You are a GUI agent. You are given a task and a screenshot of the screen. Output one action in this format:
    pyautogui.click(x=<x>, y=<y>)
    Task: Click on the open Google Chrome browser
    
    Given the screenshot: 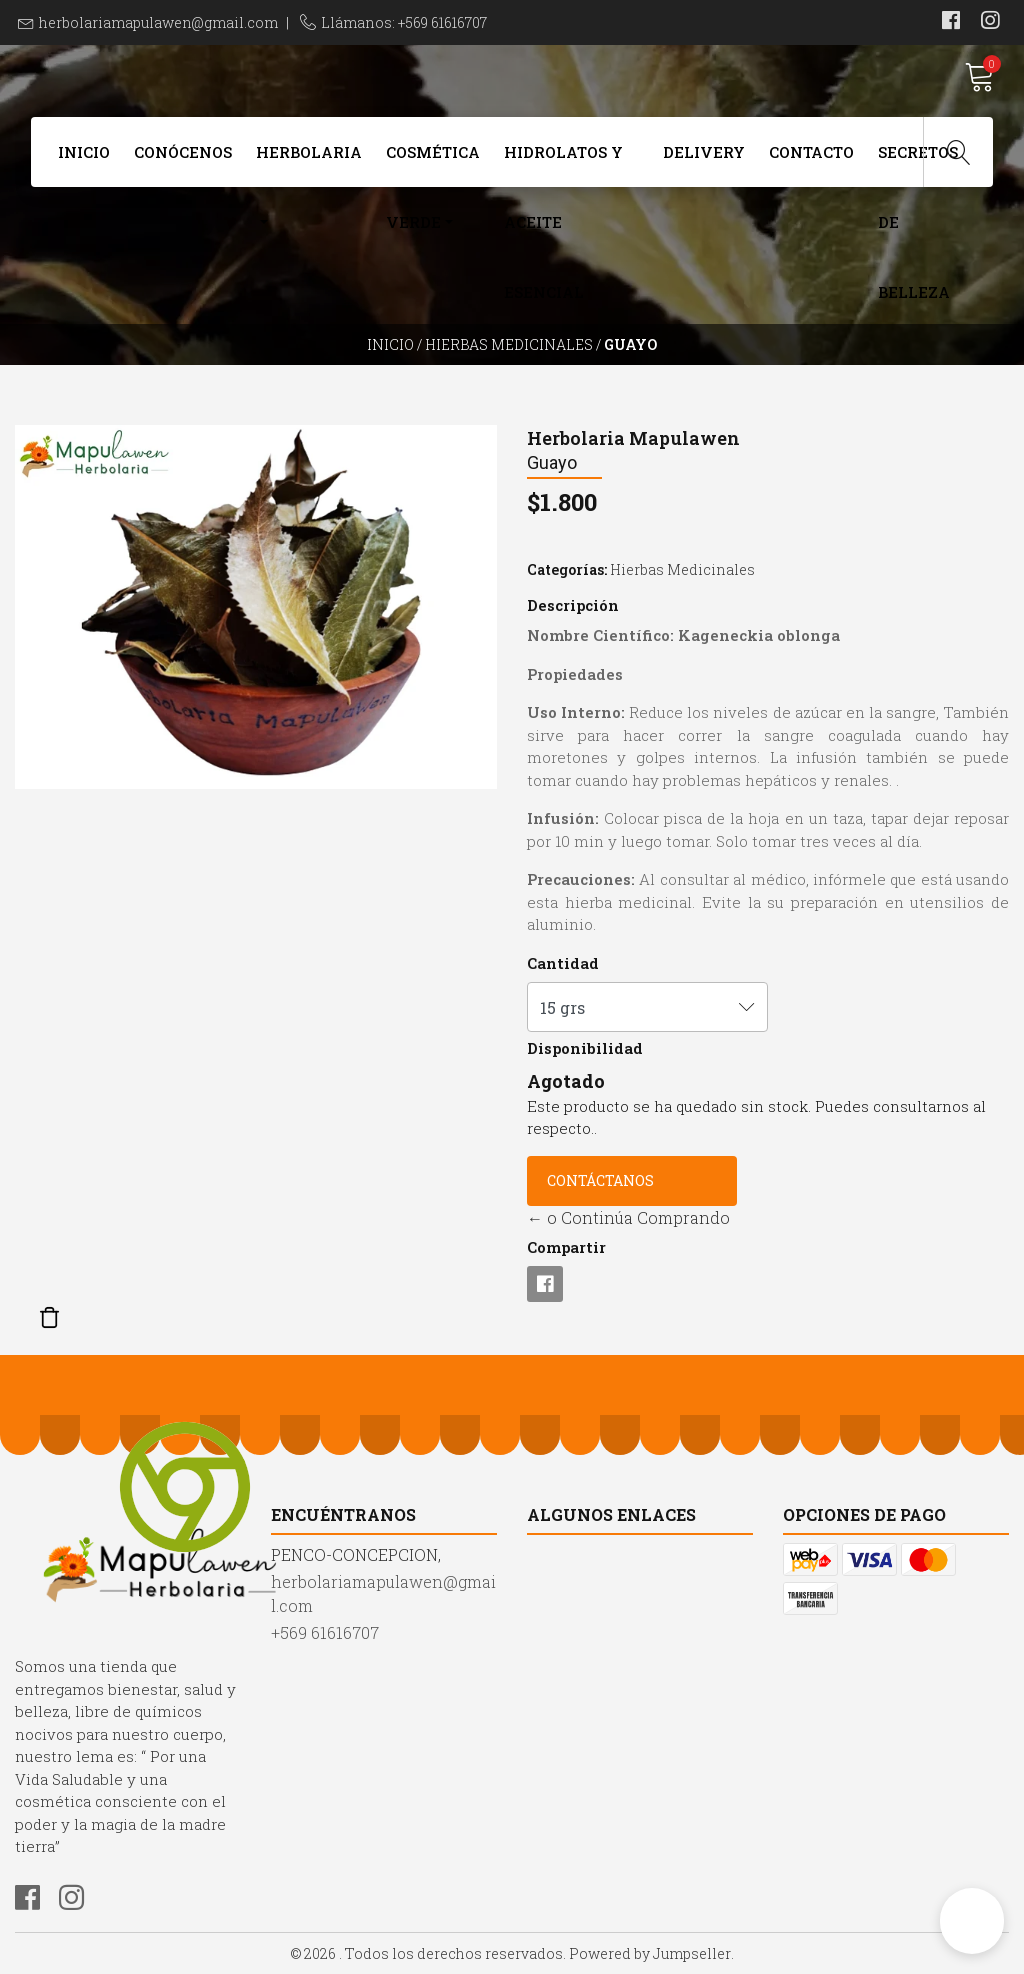 What is the action you would take?
    pyautogui.click(x=185, y=1487)
    